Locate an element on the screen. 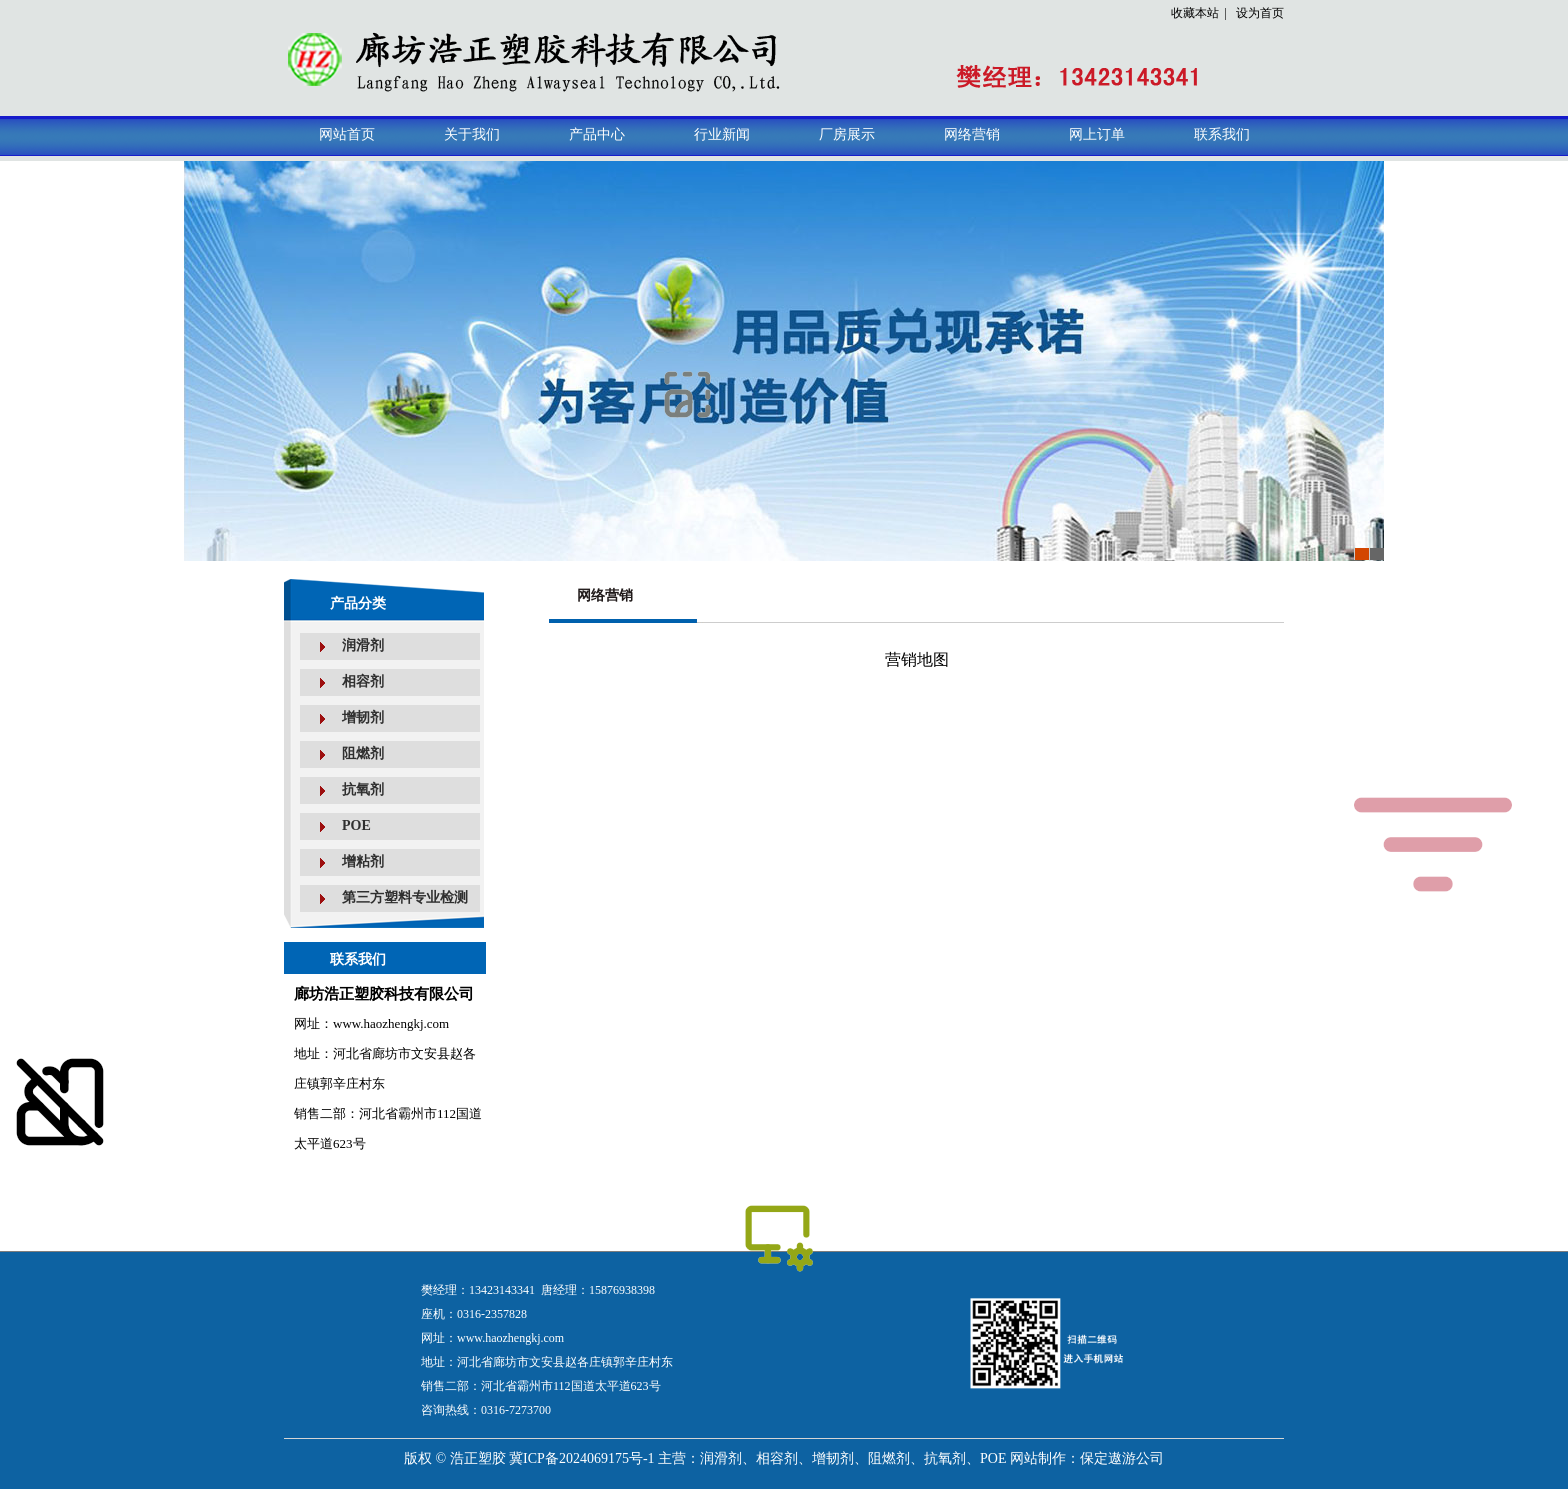  disable color picker or swatch tool is located at coordinates (60, 1102).